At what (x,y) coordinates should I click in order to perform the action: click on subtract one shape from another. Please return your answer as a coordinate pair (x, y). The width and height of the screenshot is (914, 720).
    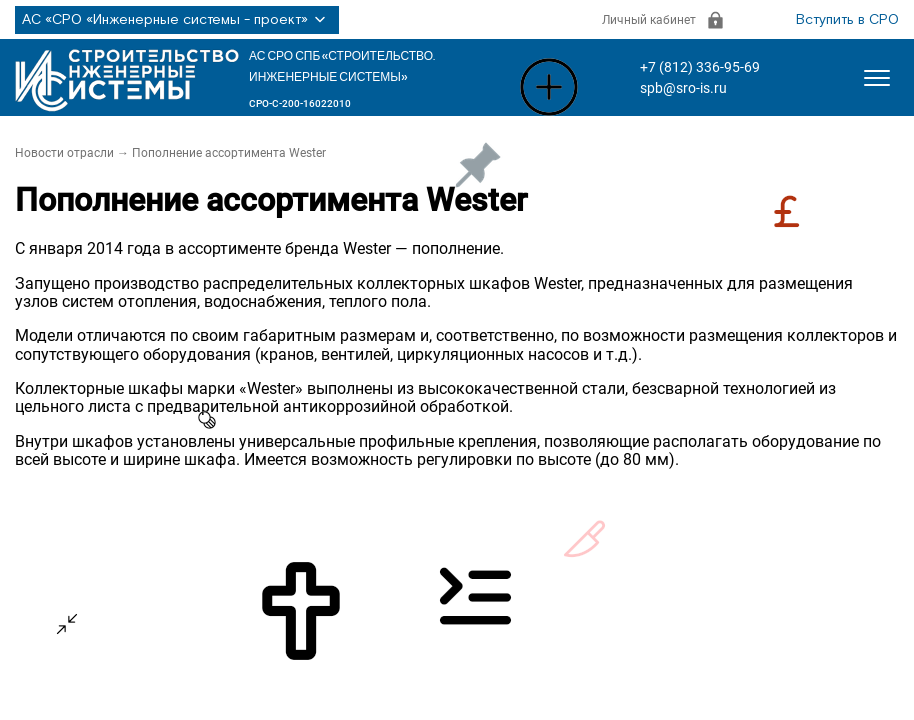
    Looking at the image, I should click on (207, 420).